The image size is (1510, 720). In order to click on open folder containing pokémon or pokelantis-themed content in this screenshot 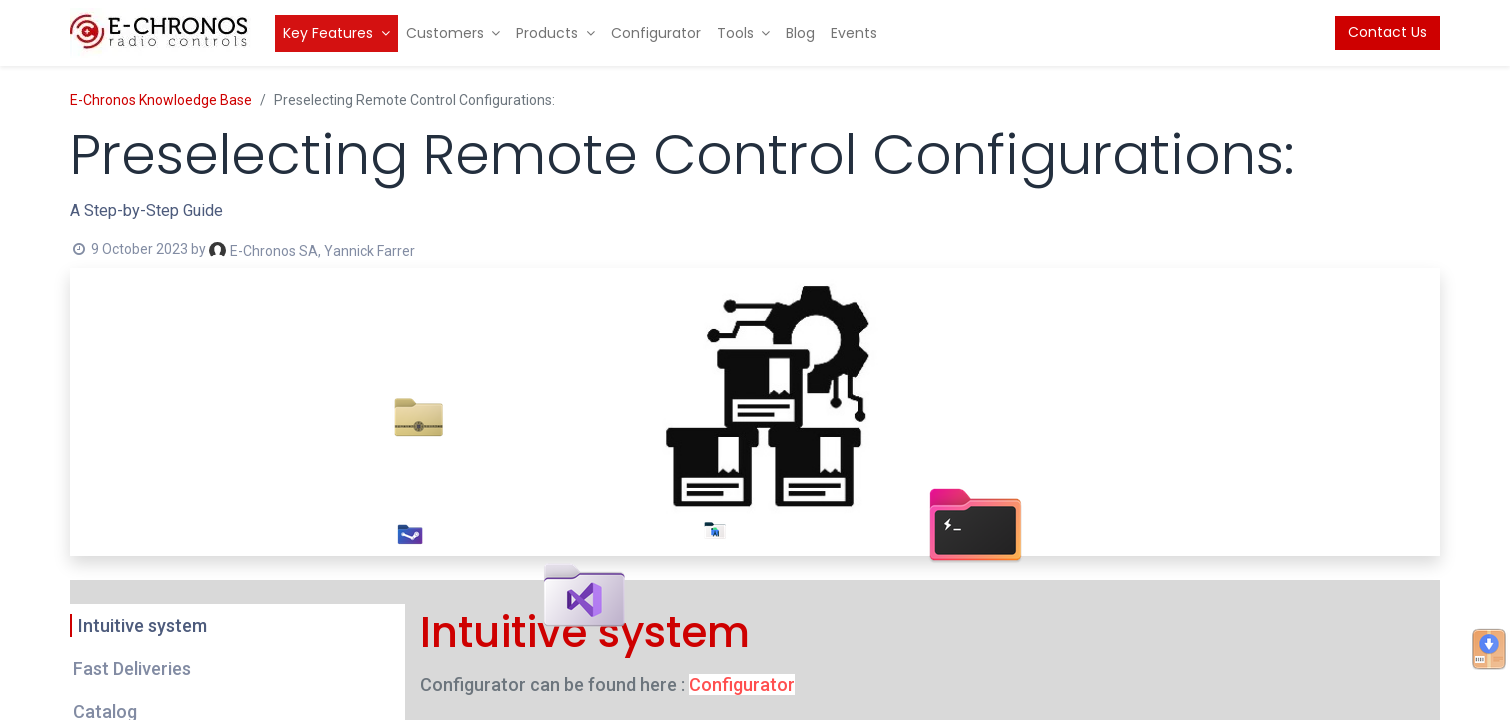, I will do `click(418, 418)`.